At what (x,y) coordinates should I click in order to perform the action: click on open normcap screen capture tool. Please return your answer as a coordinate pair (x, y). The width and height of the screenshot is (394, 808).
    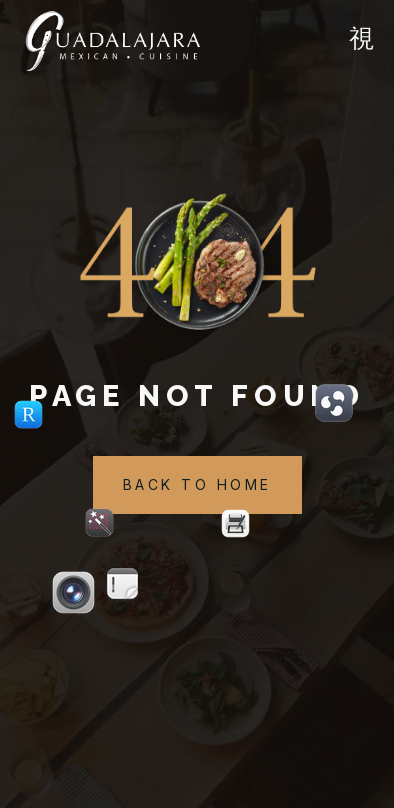
    Looking at the image, I should click on (99, 522).